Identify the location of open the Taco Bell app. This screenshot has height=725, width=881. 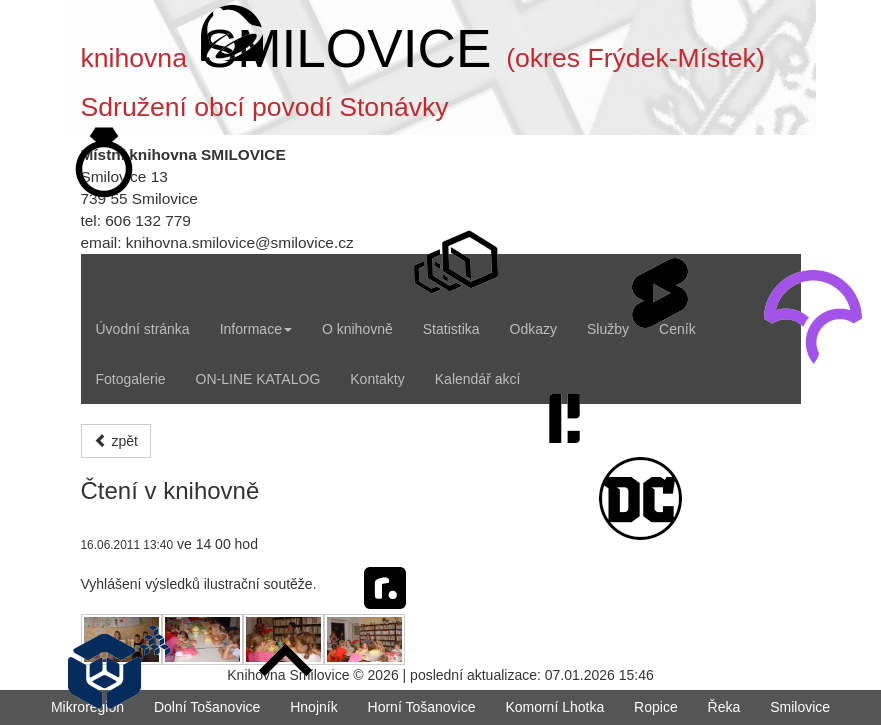
(232, 33).